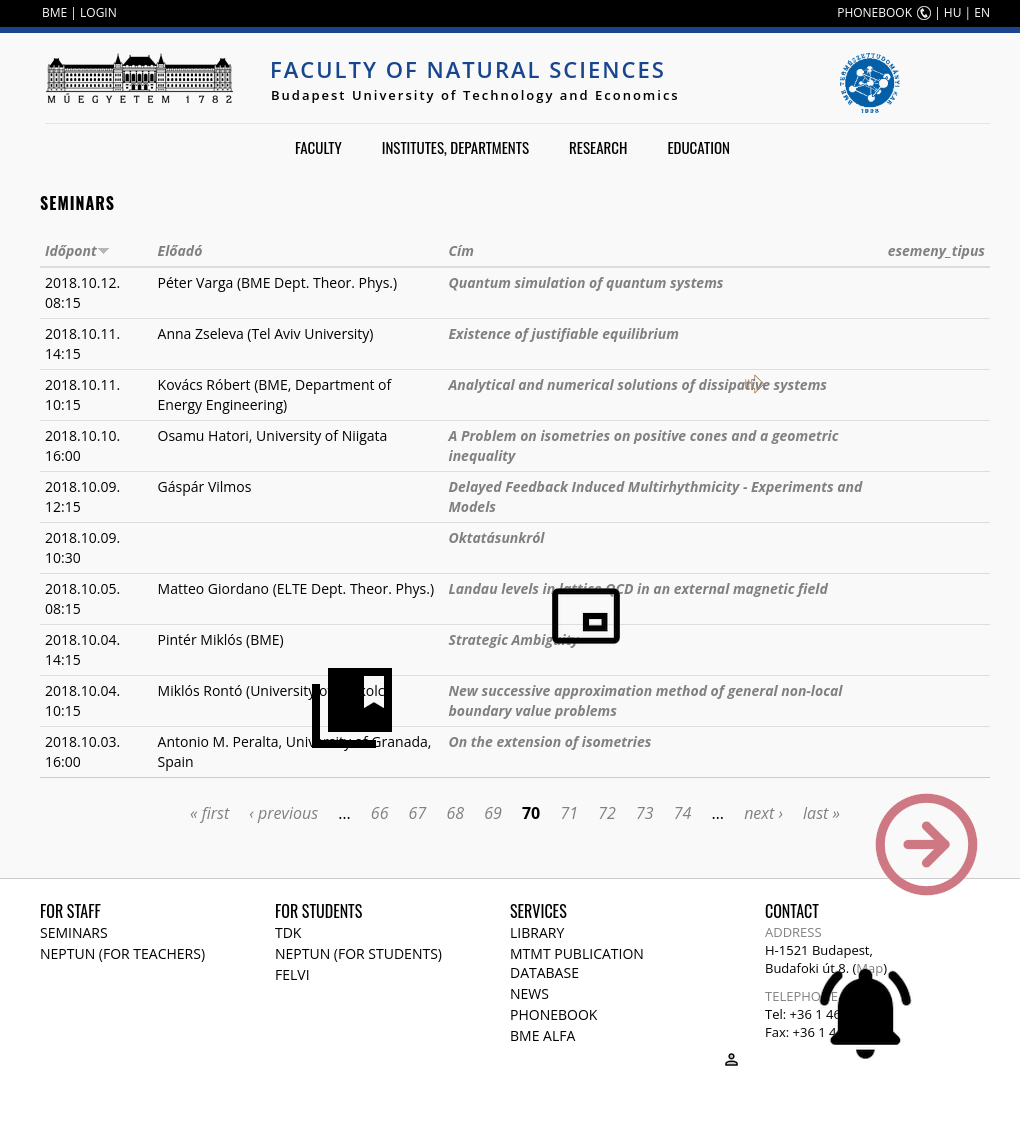 This screenshot has height=1129, width=1020. Describe the element at coordinates (731, 1059) in the screenshot. I see `view your profile` at that location.